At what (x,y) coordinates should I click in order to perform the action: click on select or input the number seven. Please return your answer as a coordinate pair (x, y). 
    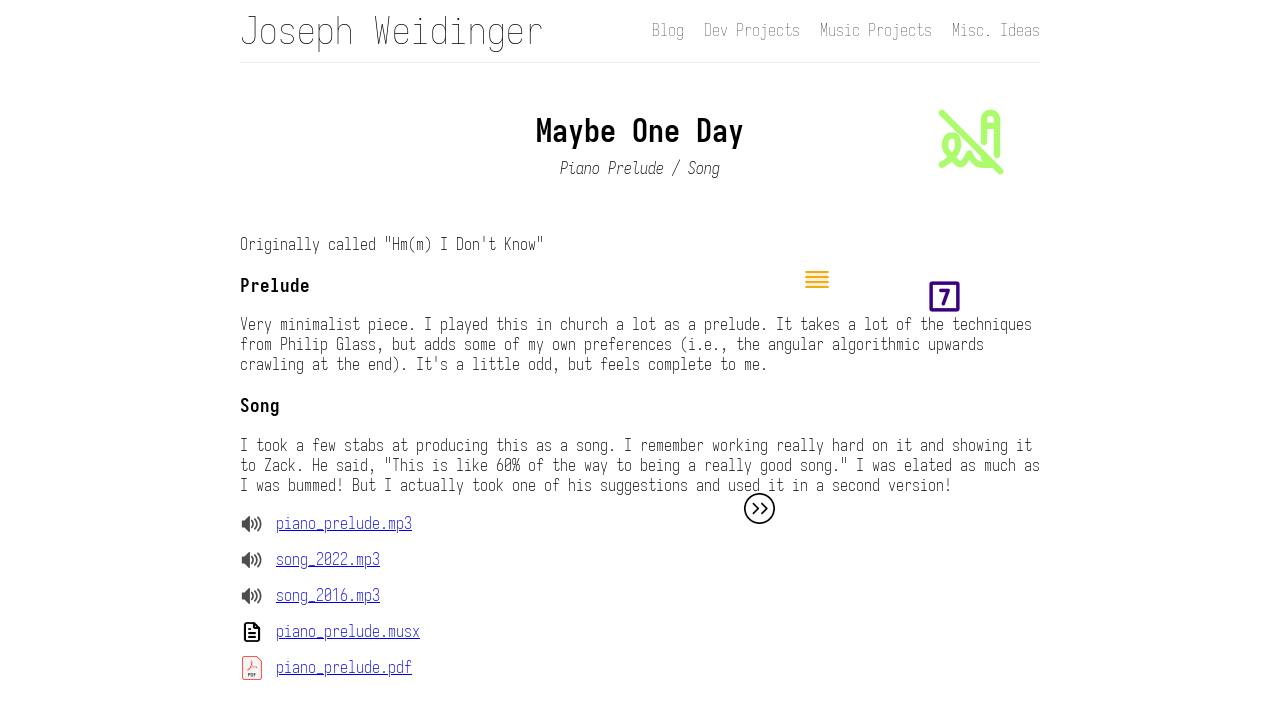
    Looking at the image, I should click on (944, 296).